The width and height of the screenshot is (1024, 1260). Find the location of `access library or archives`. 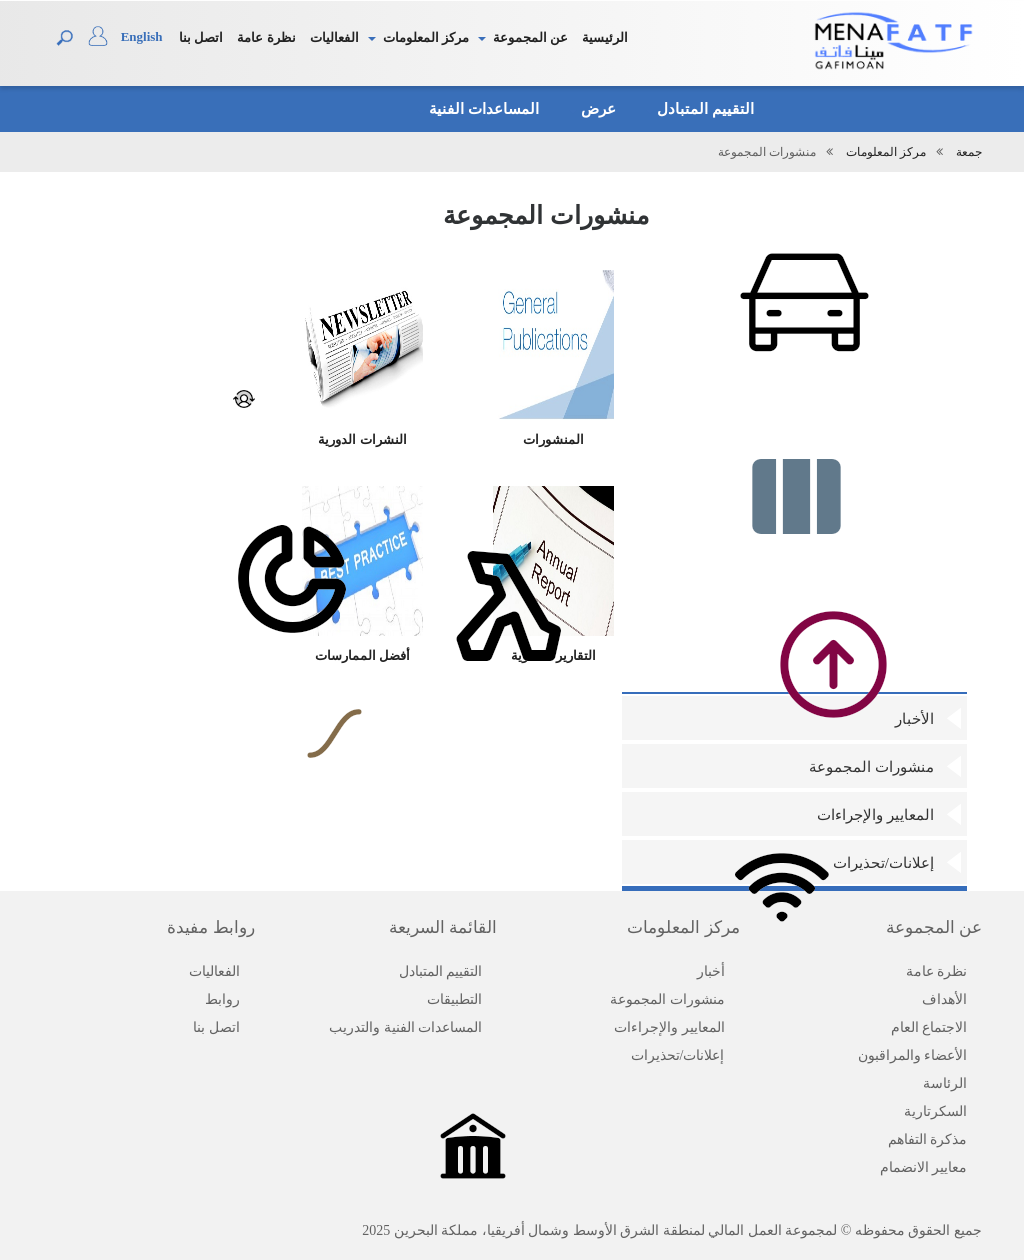

access library or archives is located at coordinates (473, 1146).